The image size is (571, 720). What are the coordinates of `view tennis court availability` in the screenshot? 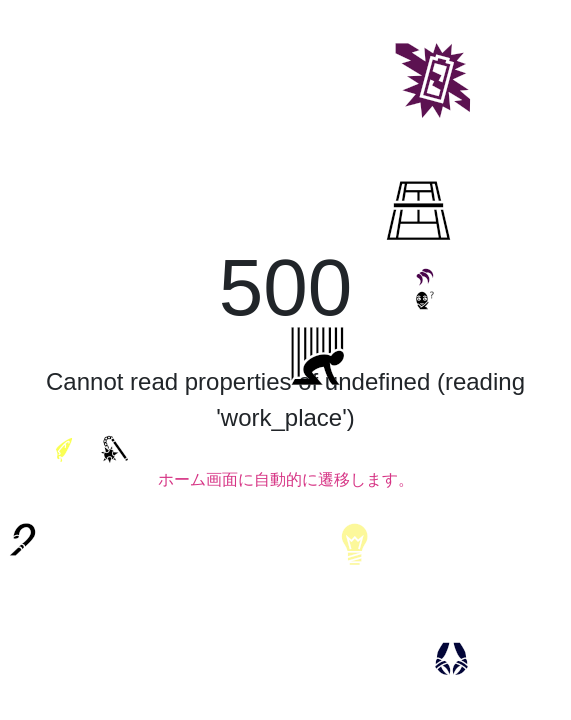 It's located at (418, 208).